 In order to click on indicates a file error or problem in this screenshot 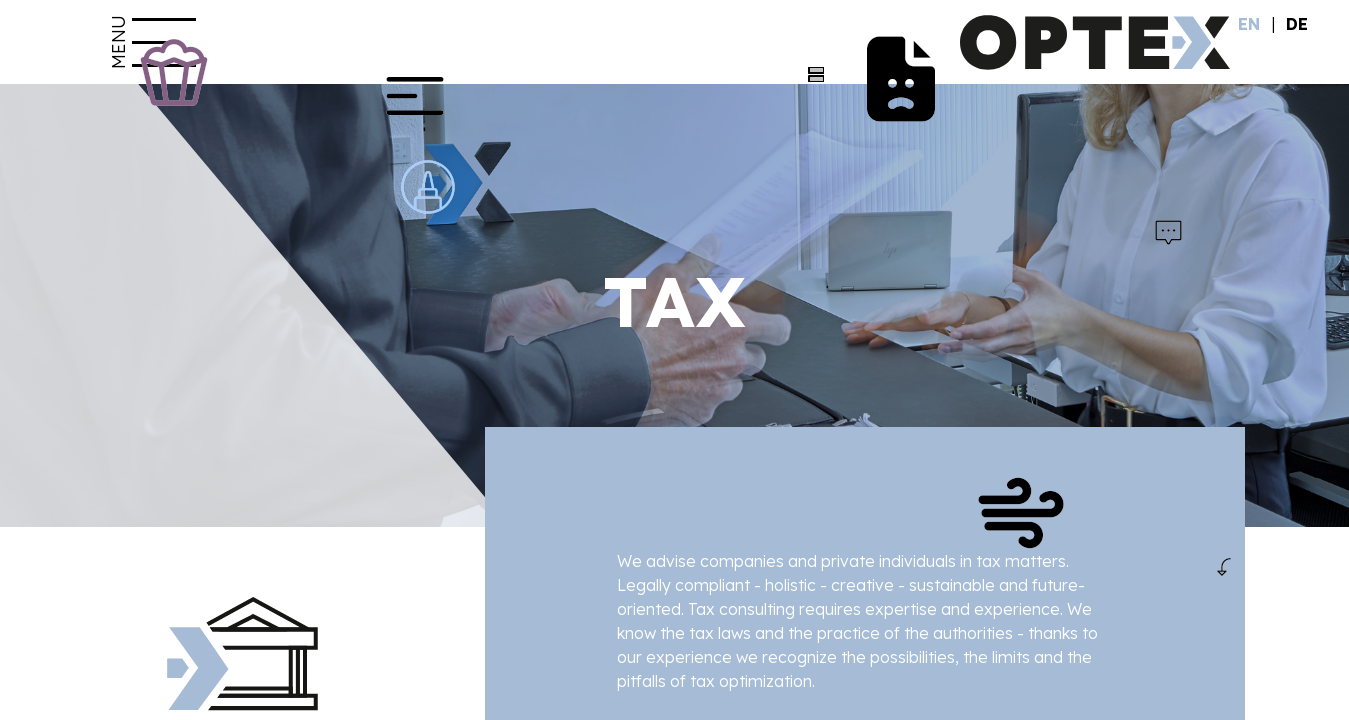, I will do `click(901, 79)`.